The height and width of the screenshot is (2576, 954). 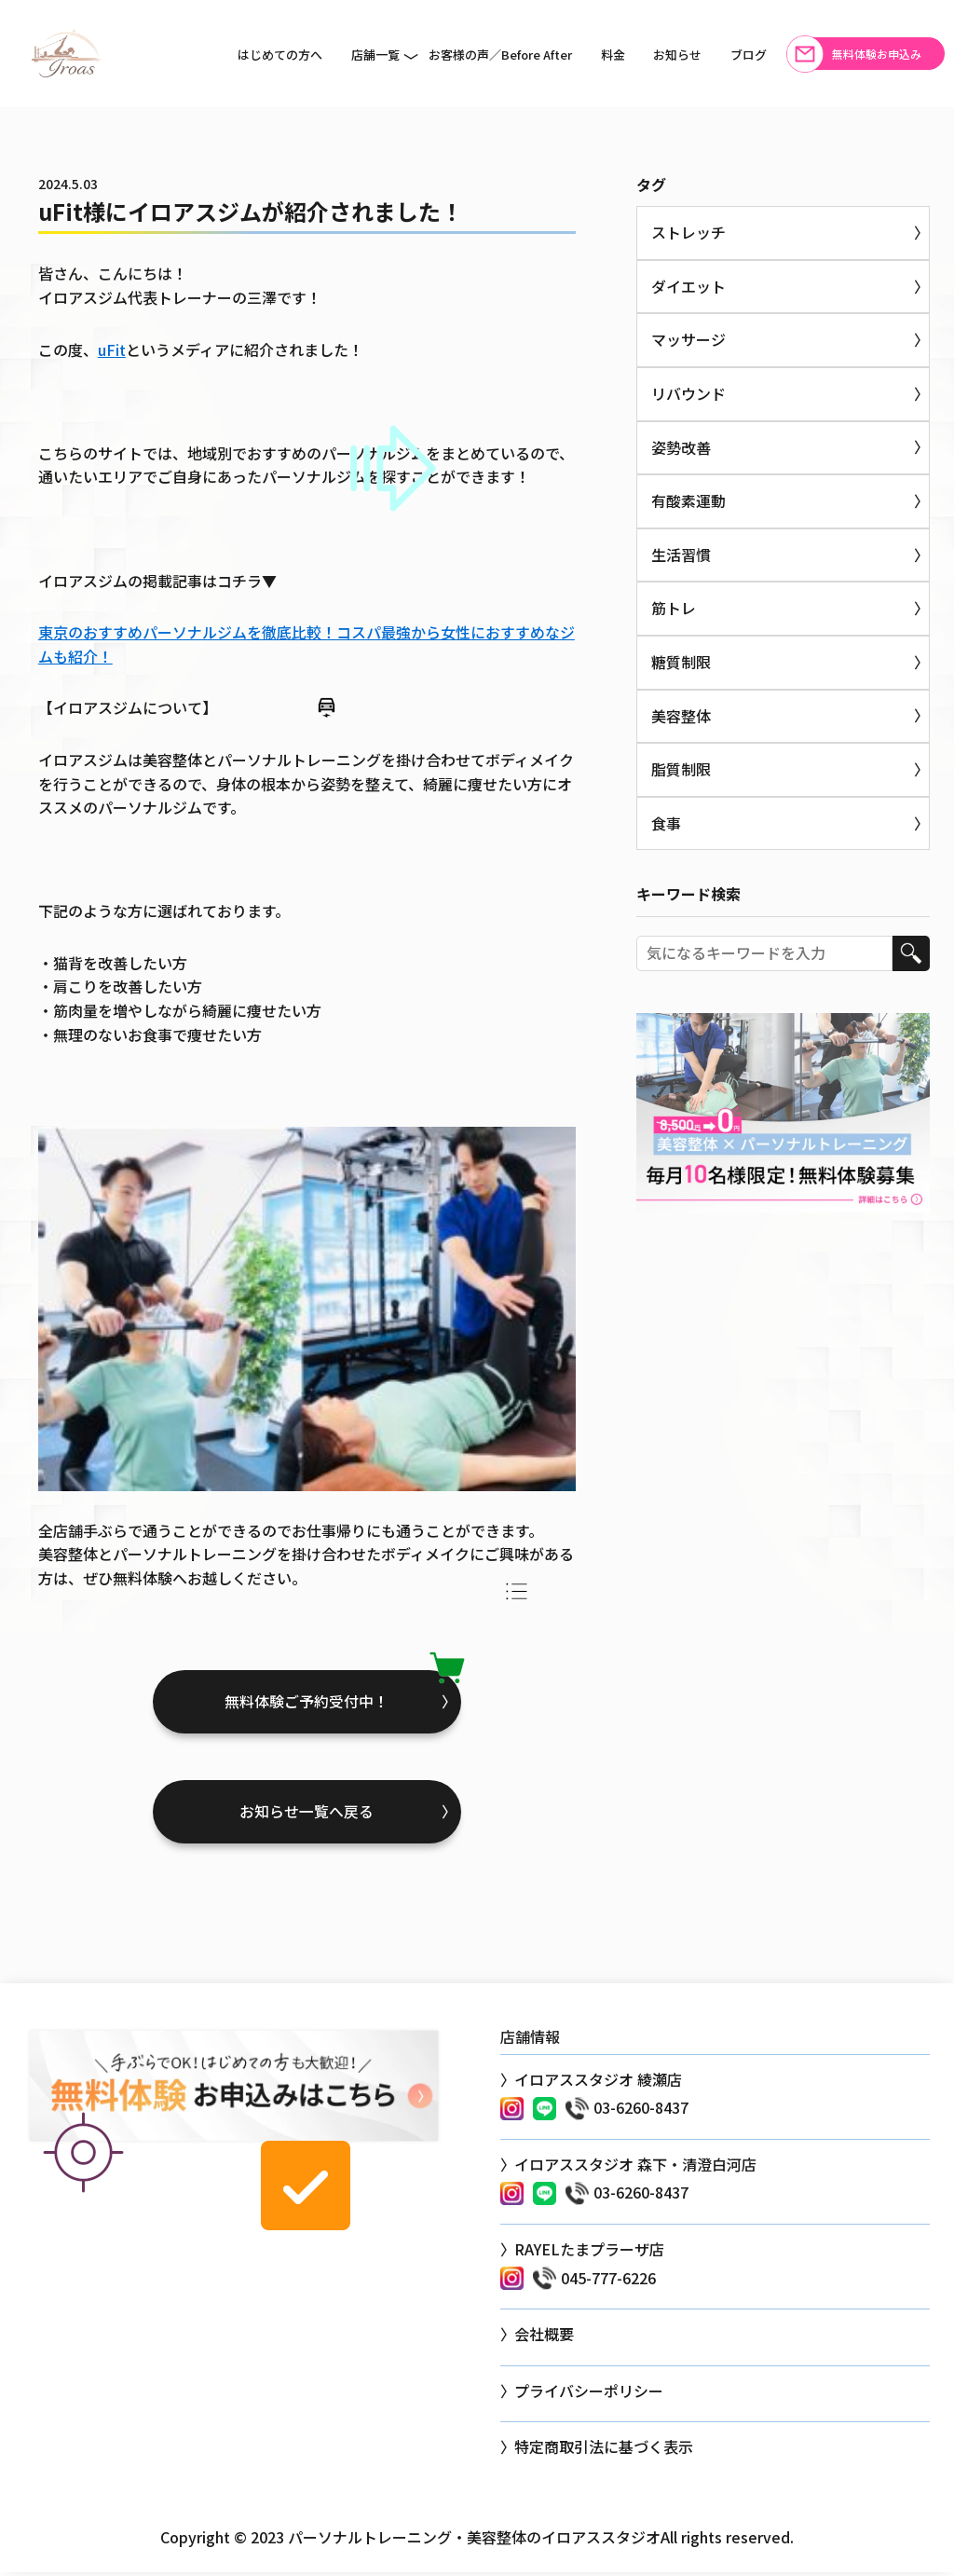 What do you see at coordinates (389, 468) in the screenshot?
I see `skip forward or advance to next item` at bounding box center [389, 468].